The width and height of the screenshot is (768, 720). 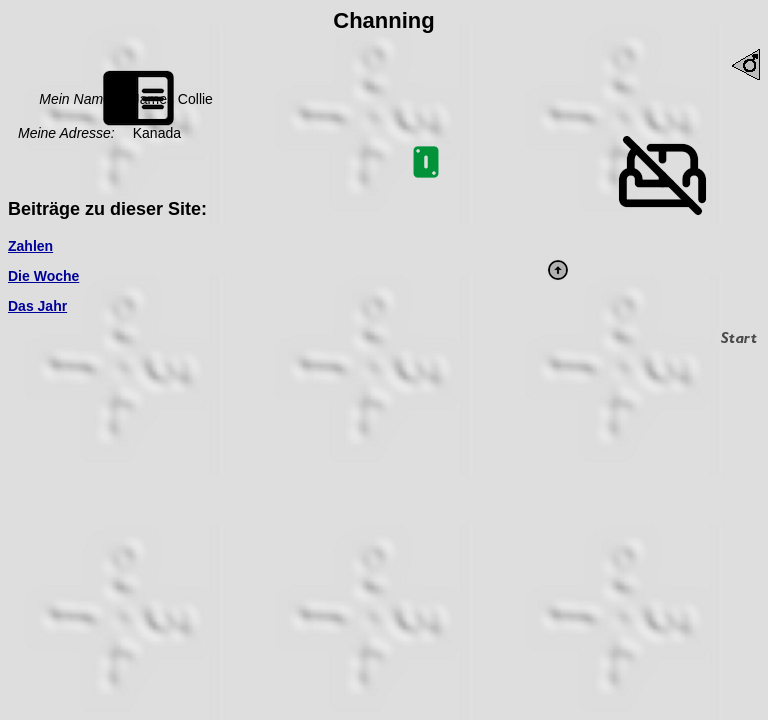 I want to click on ace of clubs playing card, so click(x=426, y=162).